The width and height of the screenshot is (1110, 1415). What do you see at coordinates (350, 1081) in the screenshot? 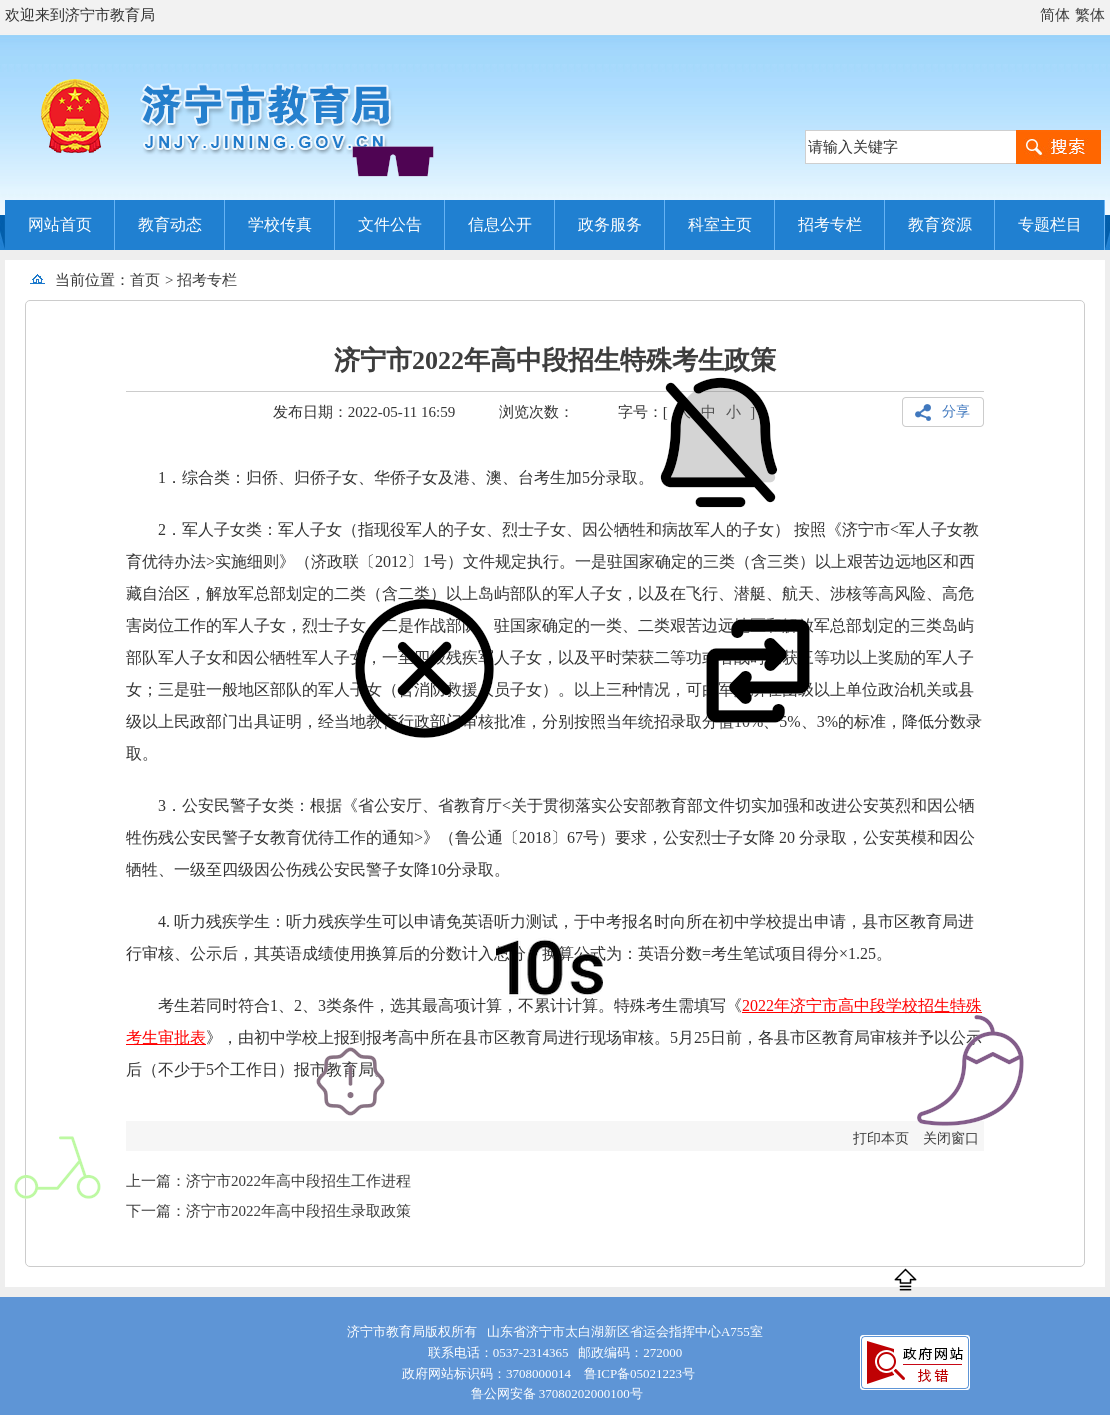
I see `indicates a warning or alert requiring attention` at bounding box center [350, 1081].